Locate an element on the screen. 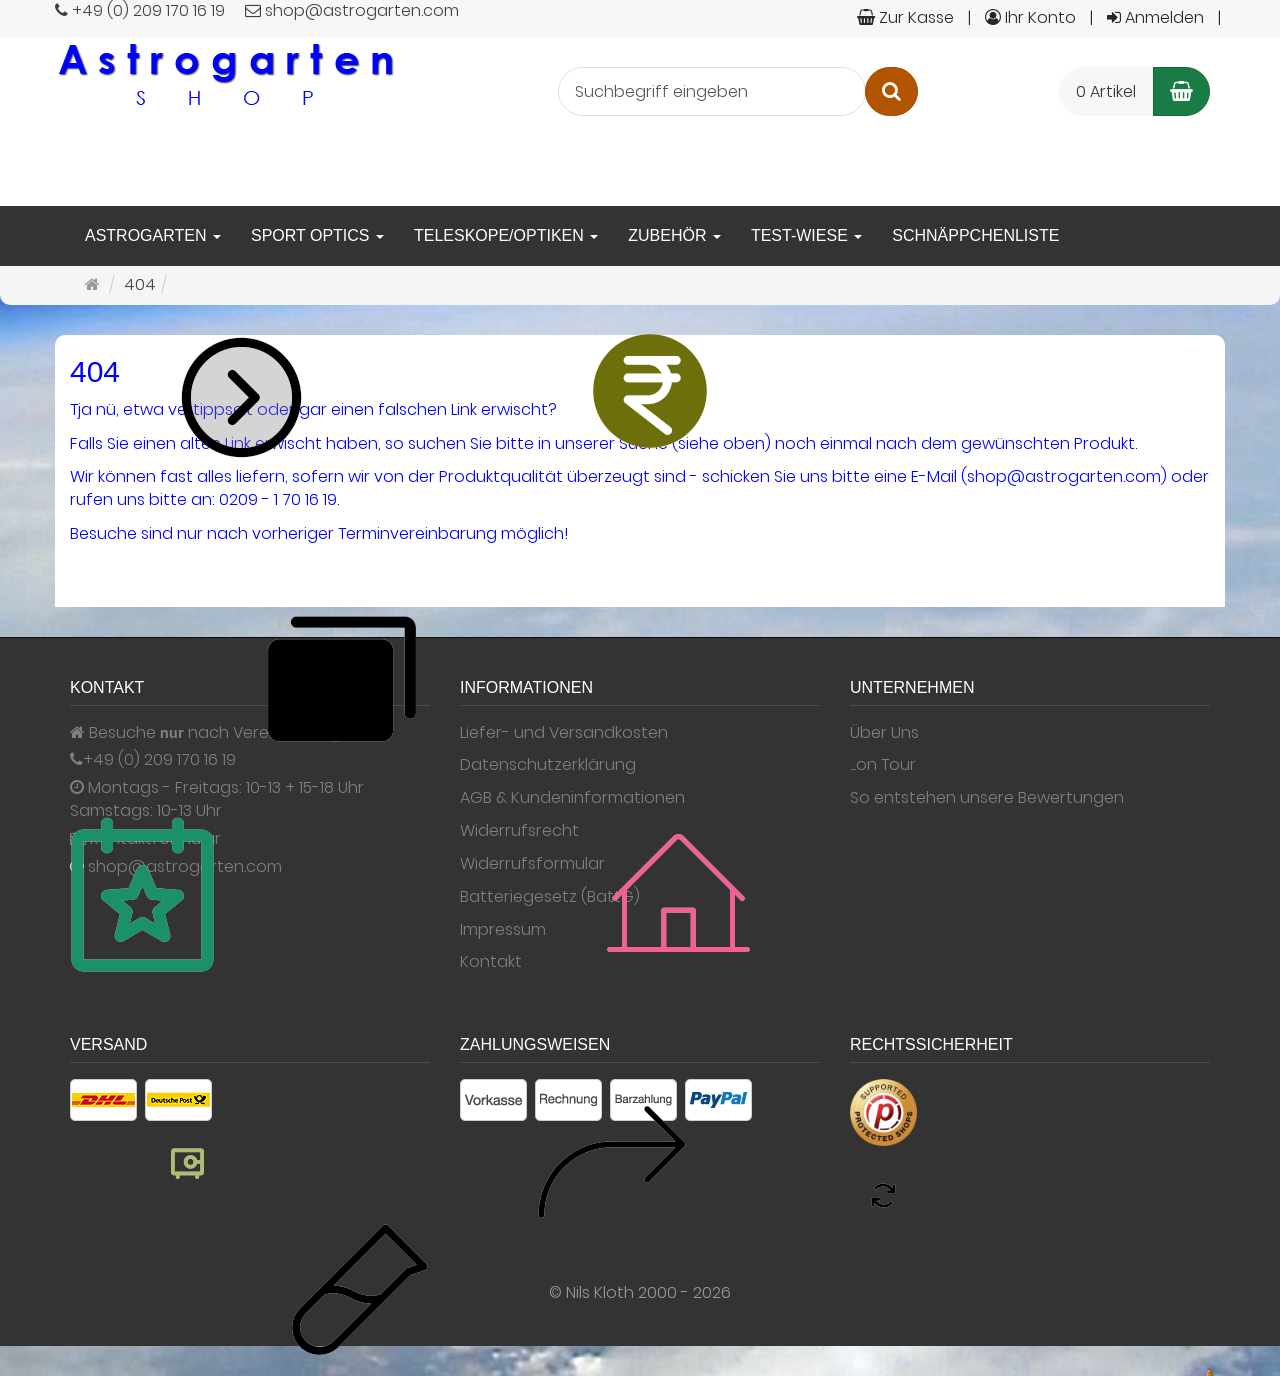 The image size is (1280, 1376). view favorite or starred events is located at coordinates (142, 900).